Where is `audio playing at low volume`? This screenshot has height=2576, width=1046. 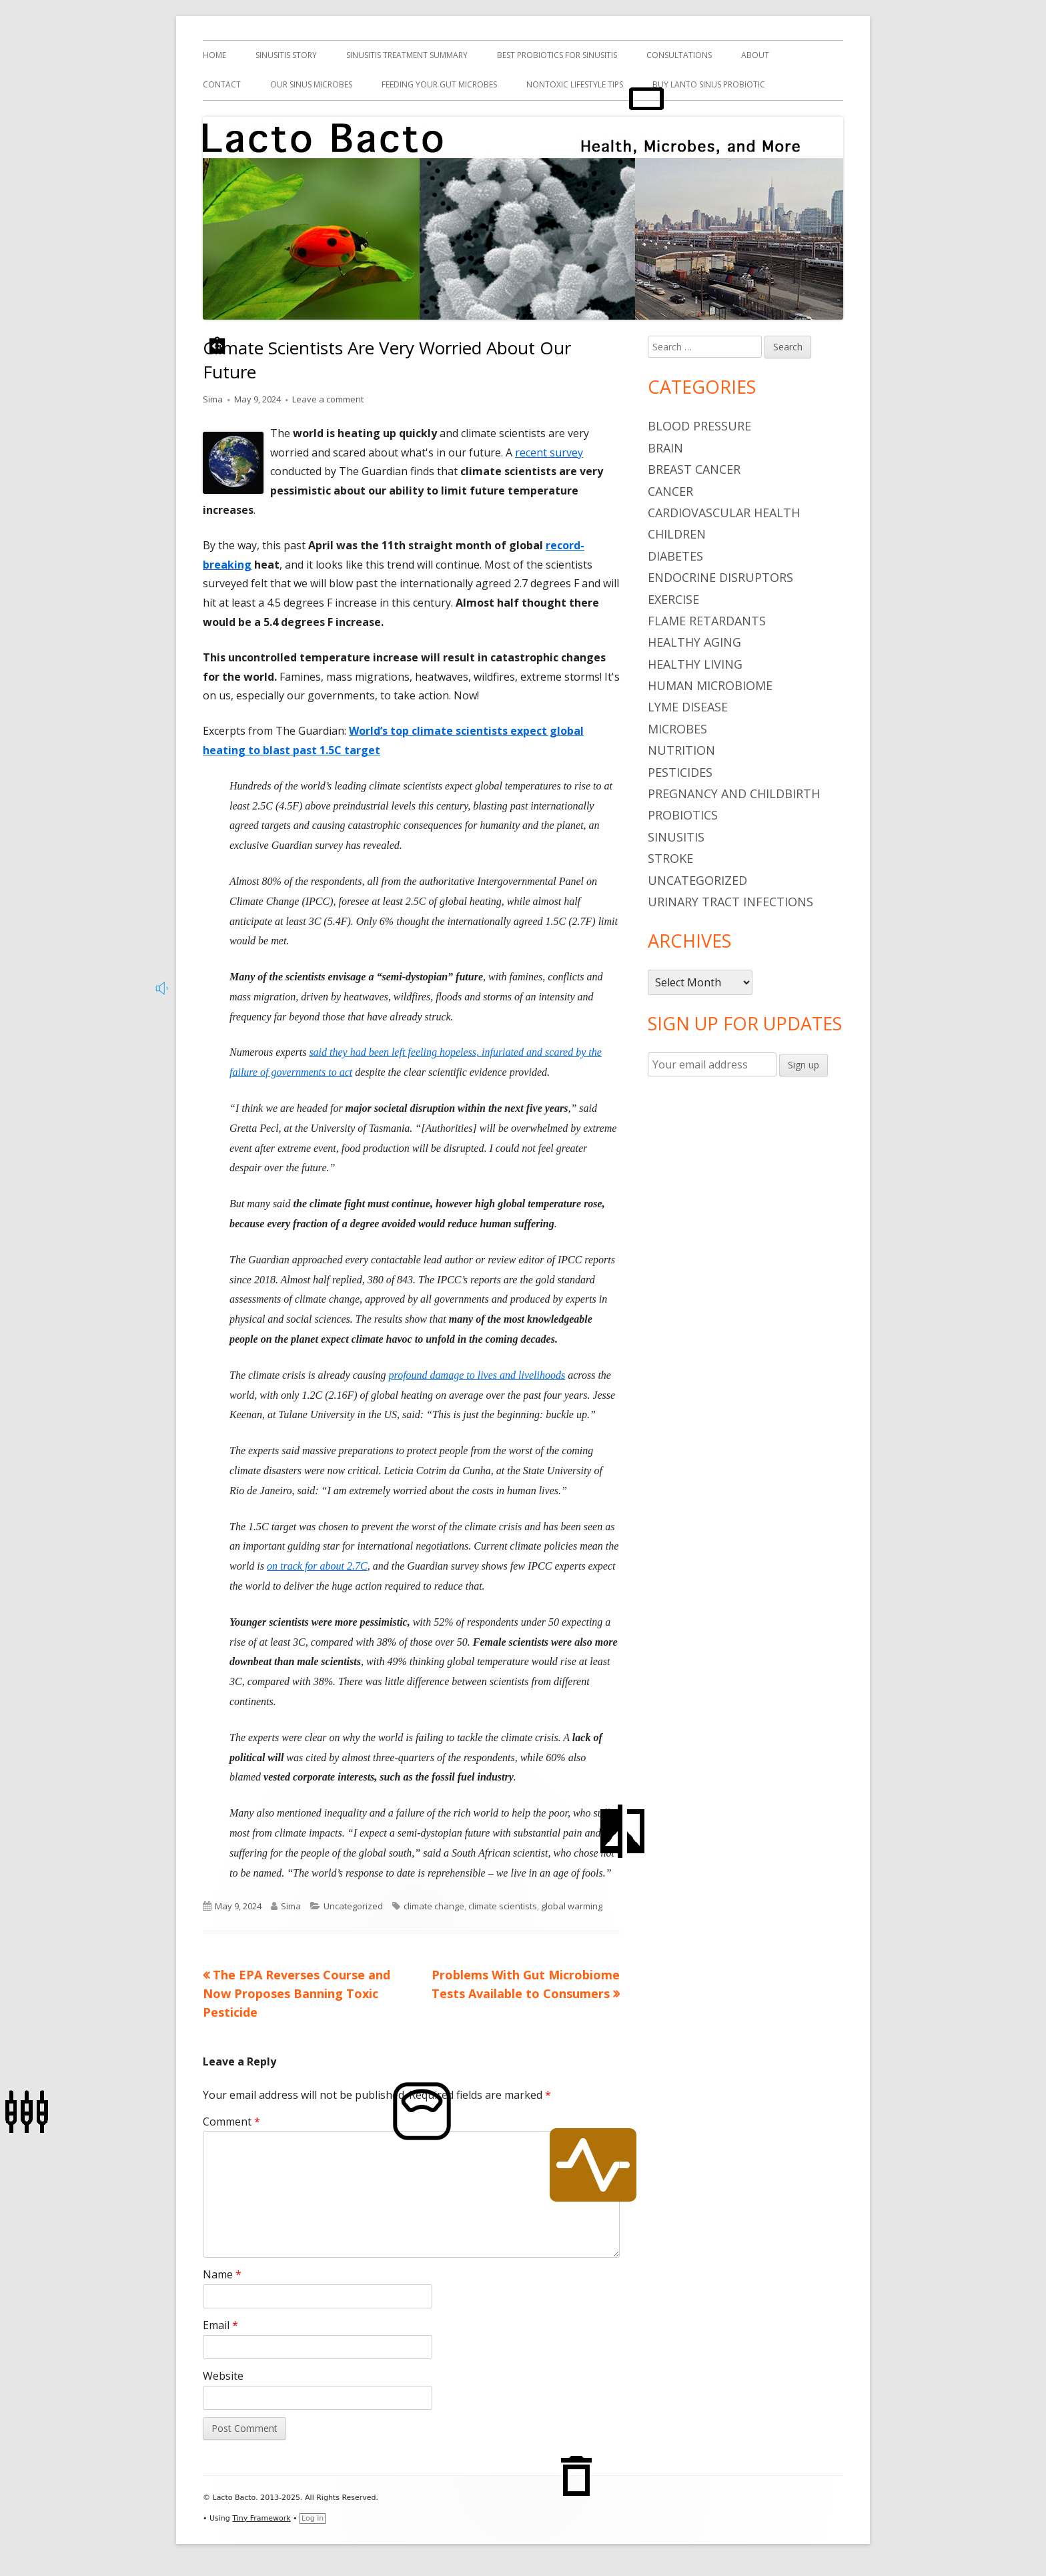 audio playing at low volume is located at coordinates (163, 988).